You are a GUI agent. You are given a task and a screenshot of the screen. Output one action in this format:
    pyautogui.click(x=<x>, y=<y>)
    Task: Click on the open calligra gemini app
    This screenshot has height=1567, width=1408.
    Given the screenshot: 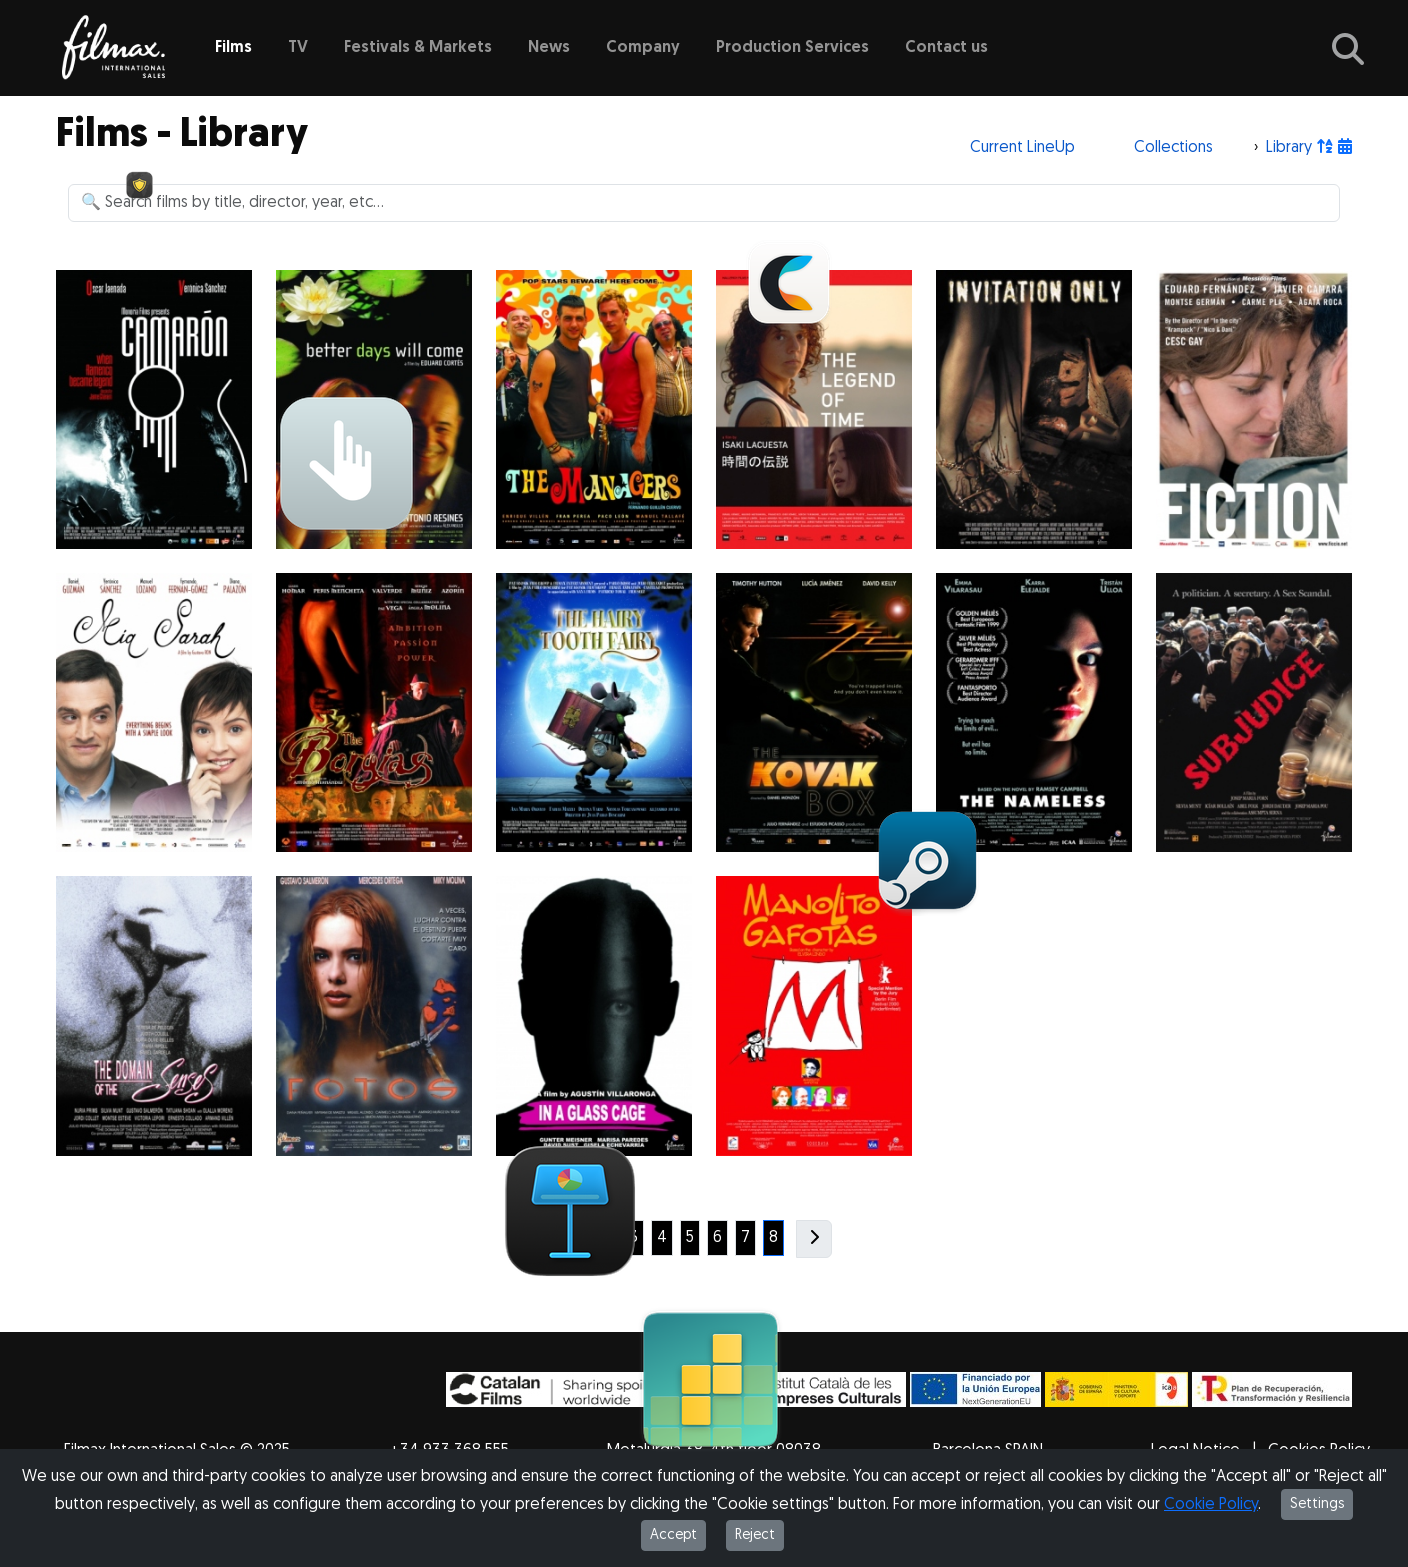 What is the action you would take?
    pyautogui.click(x=789, y=283)
    